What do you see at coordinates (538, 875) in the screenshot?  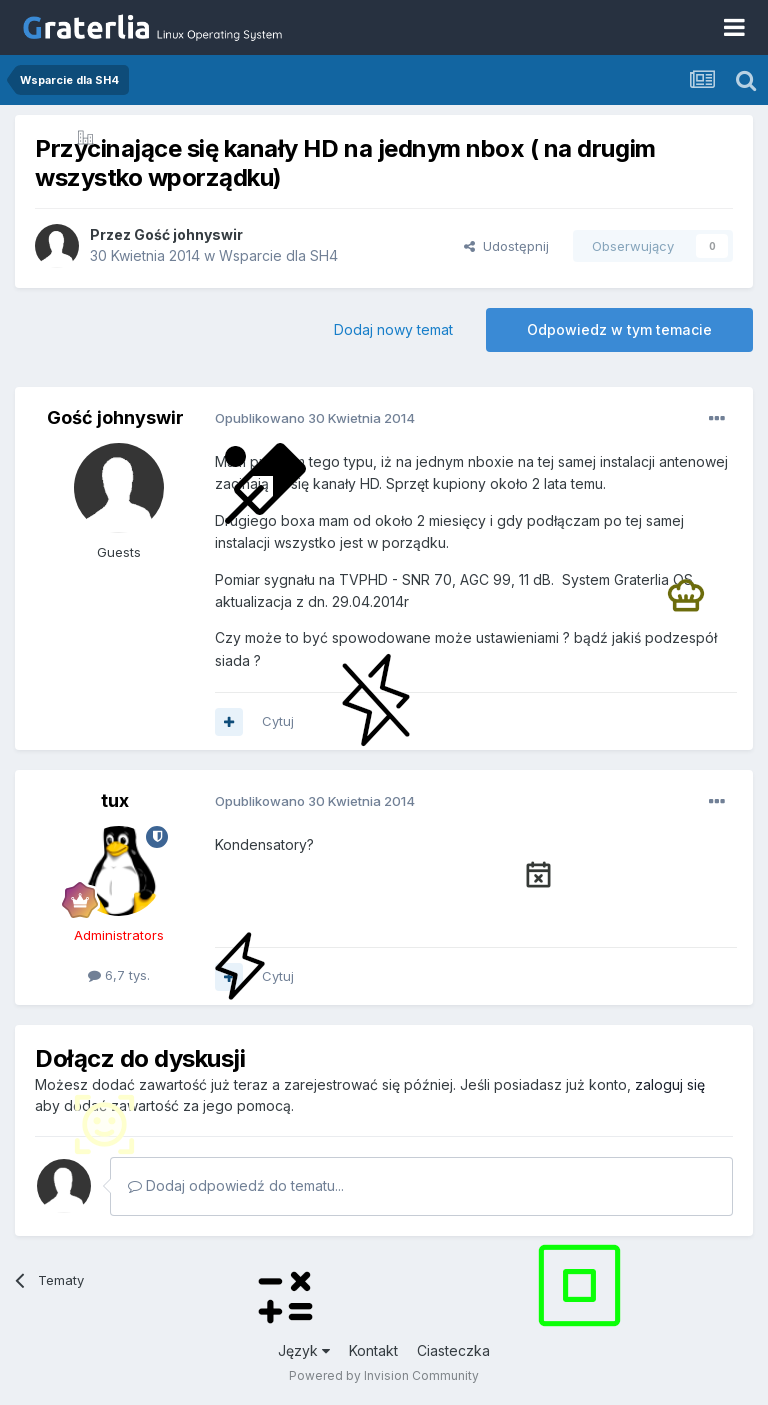 I see `cancel or delete a scheduled event` at bounding box center [538, 875].